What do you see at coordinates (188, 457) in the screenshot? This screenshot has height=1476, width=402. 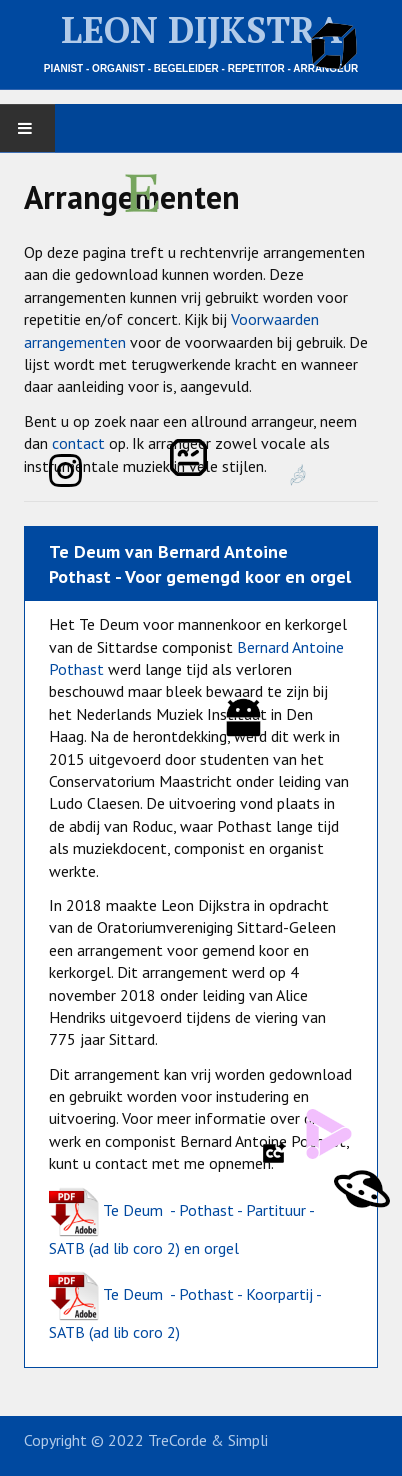 I see `robot framework logo` at bounding box center [188, 457].